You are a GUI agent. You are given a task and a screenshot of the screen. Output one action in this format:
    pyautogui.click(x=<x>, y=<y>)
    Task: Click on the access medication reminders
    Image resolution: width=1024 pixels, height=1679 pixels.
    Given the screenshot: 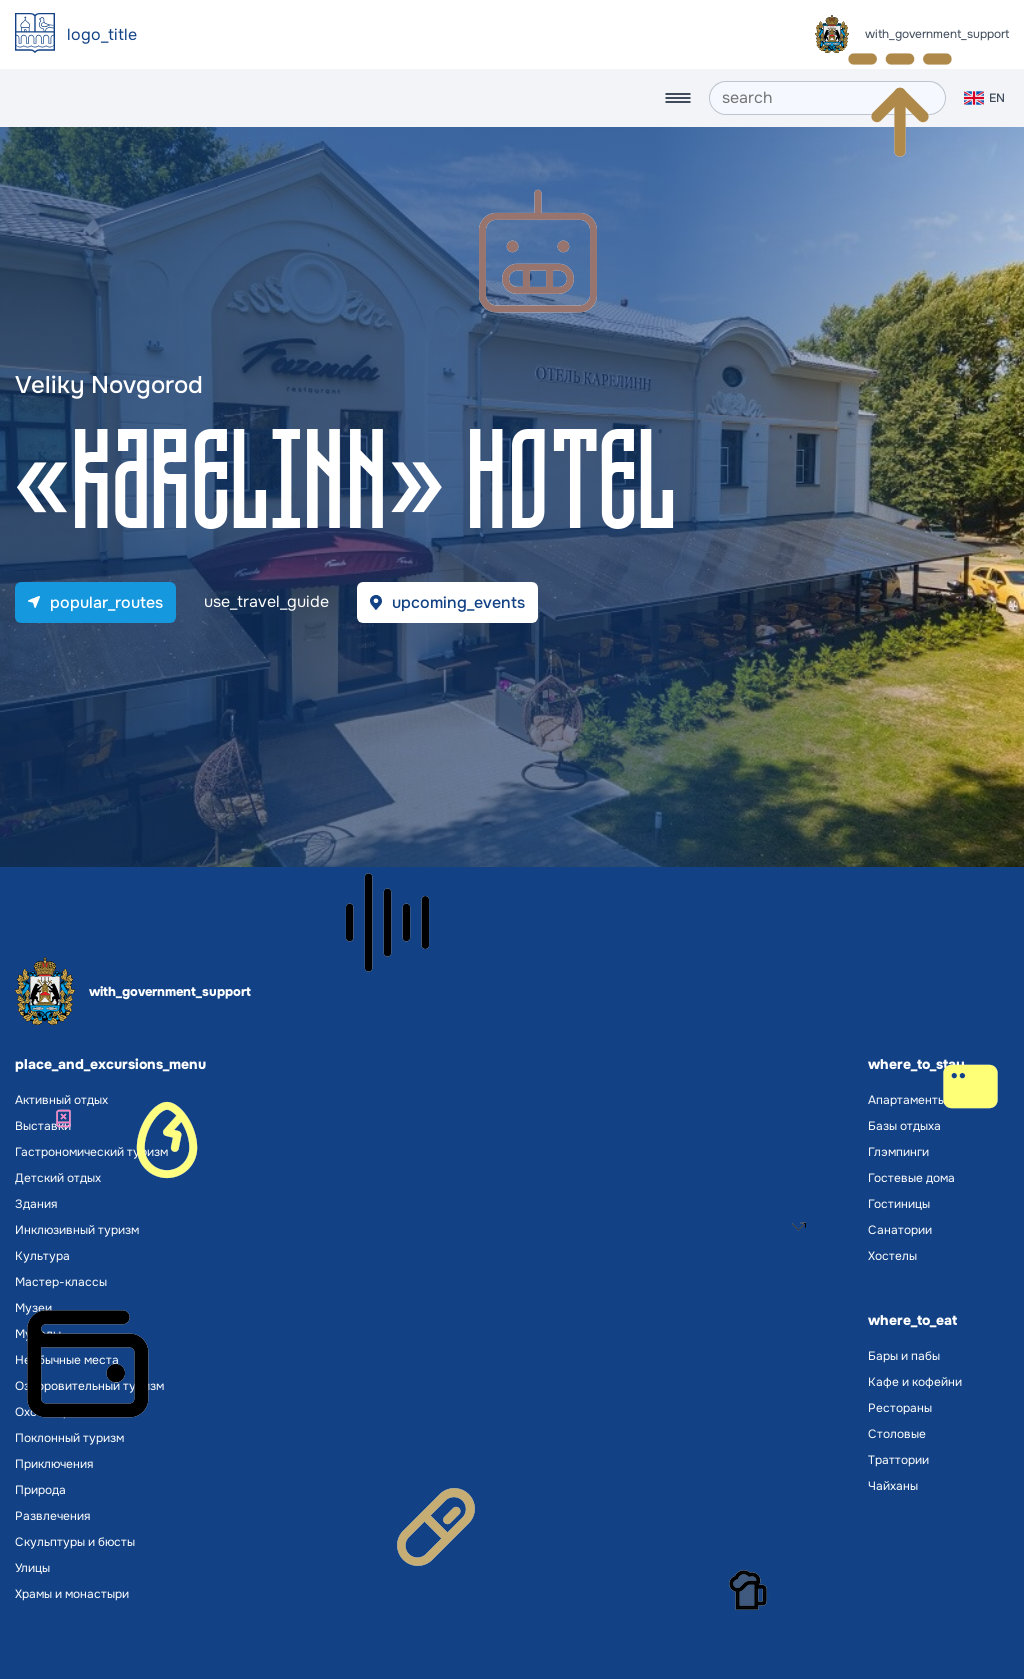 What is the action you would take?
    pyautogui.click(x=436, y=1527)
    